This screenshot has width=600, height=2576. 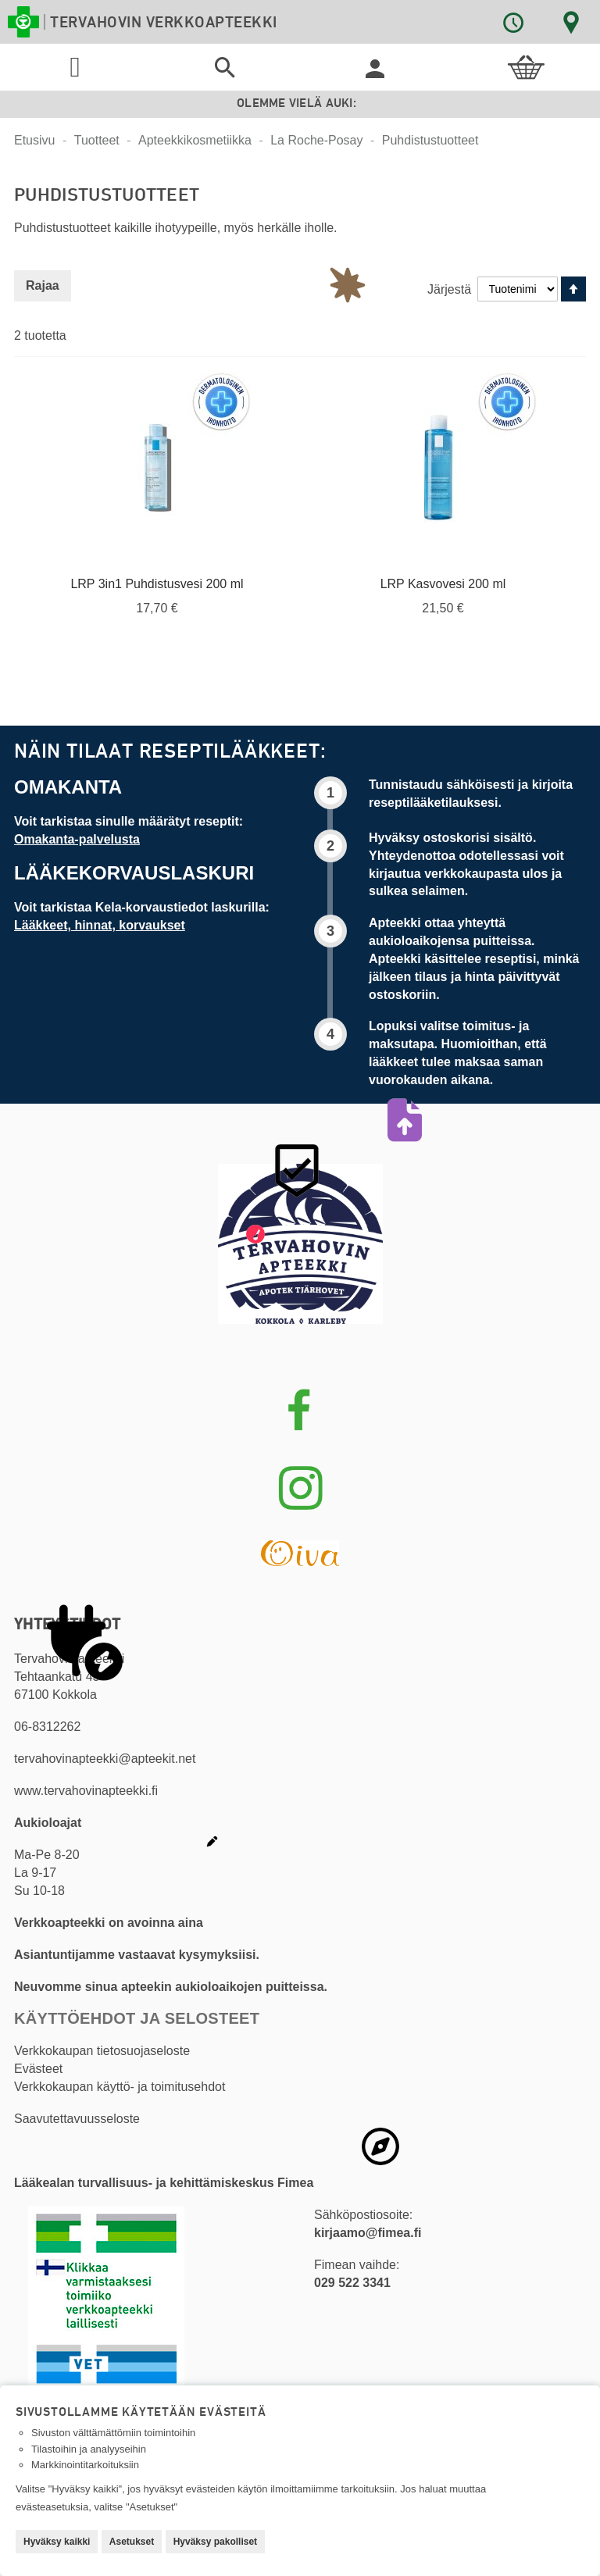 What do you see at coordinates (297, 1171) in the screenshot?
I see `mark a location as visited` at bounding box center [297, 1171].